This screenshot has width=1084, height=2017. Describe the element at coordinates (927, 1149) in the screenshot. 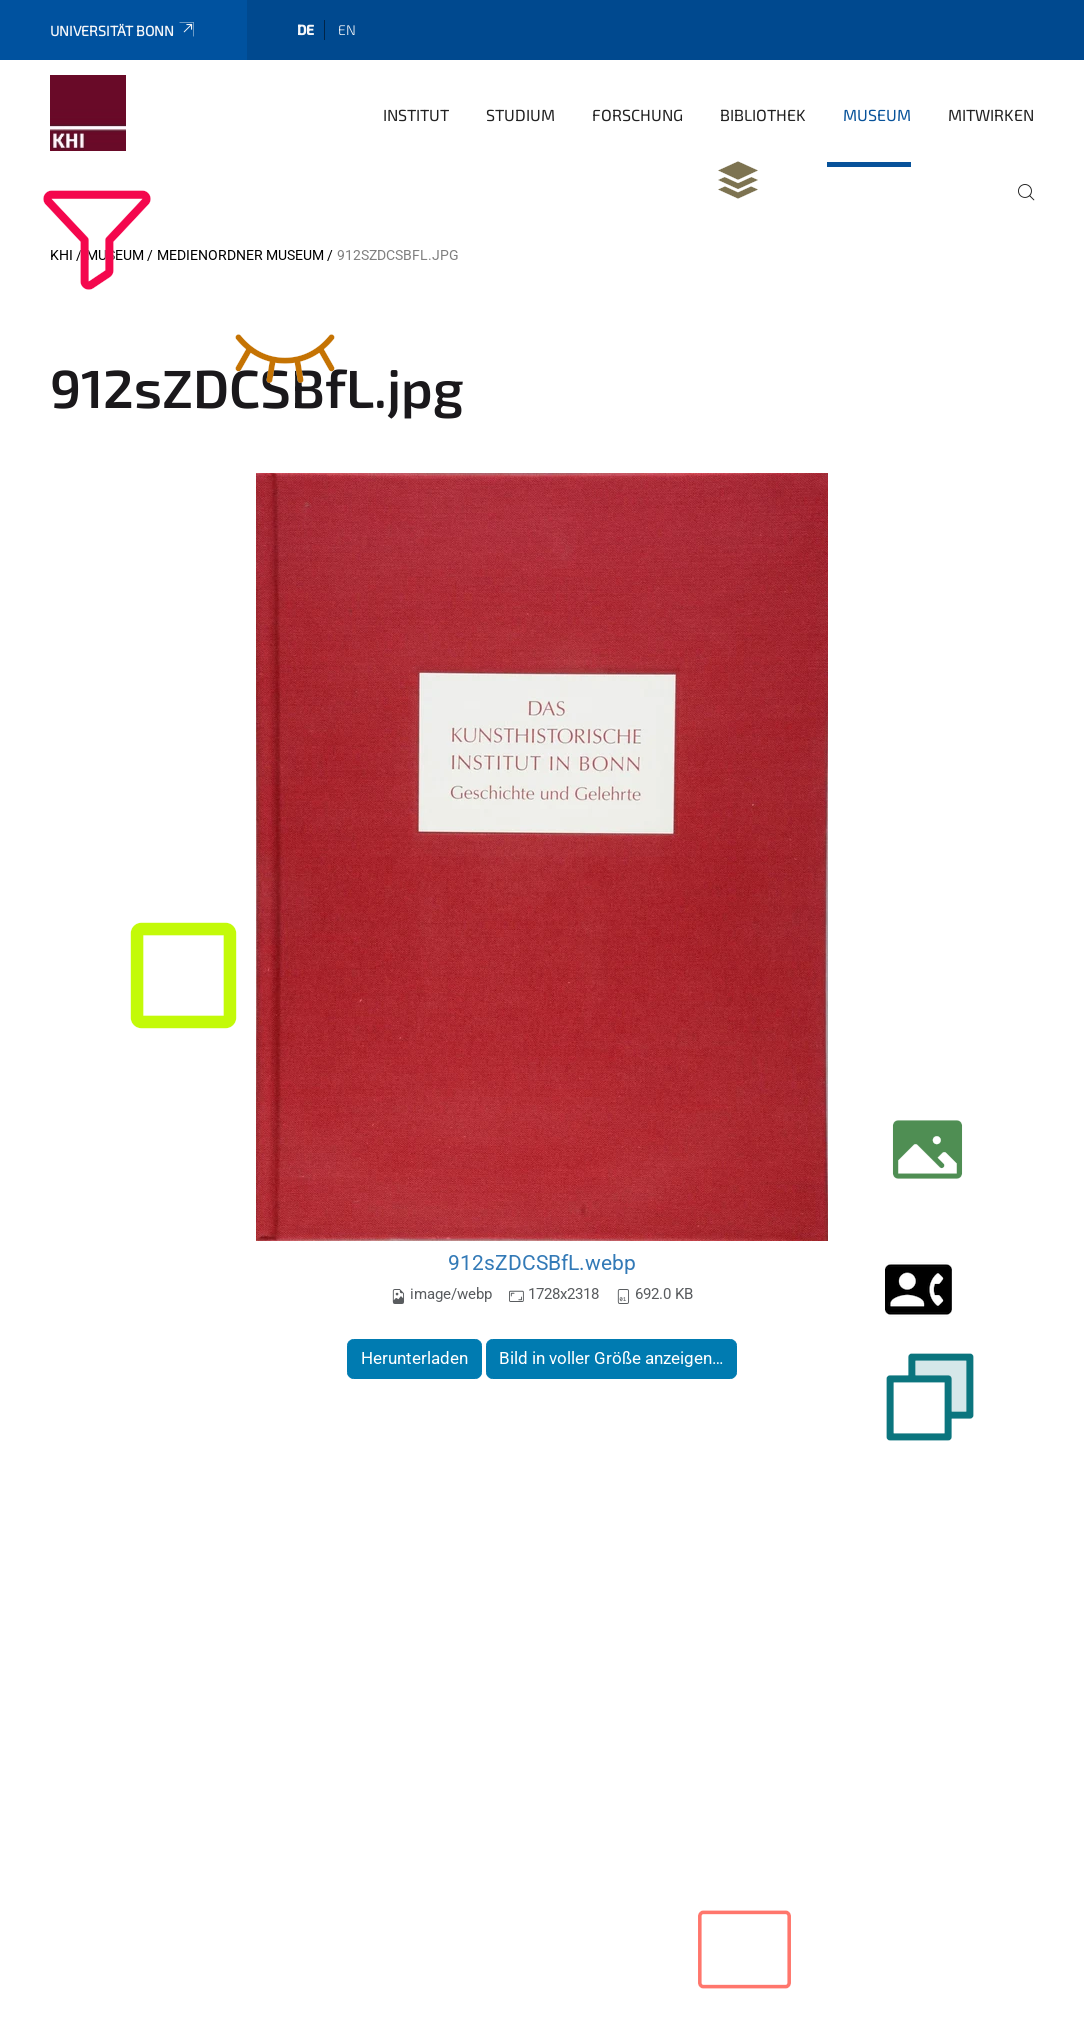

I see `view image or photo` at that location.